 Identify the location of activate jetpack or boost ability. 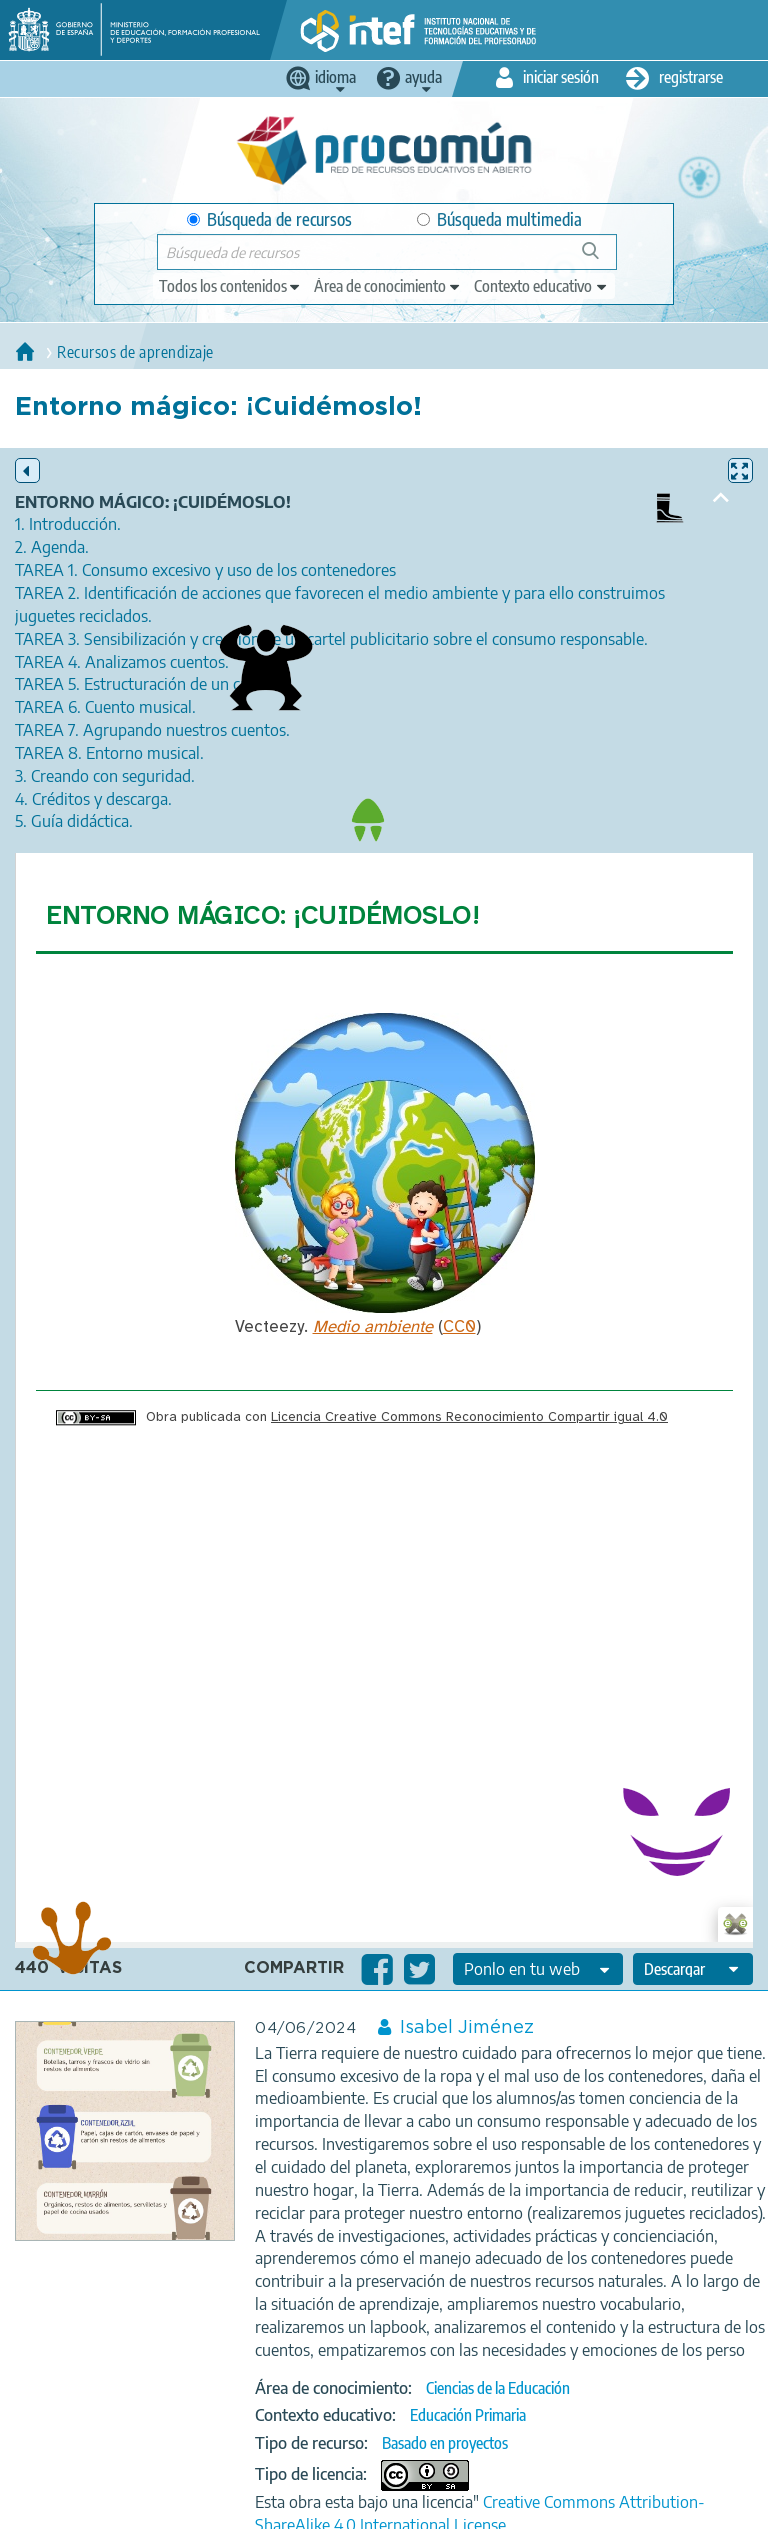
(368, 820).